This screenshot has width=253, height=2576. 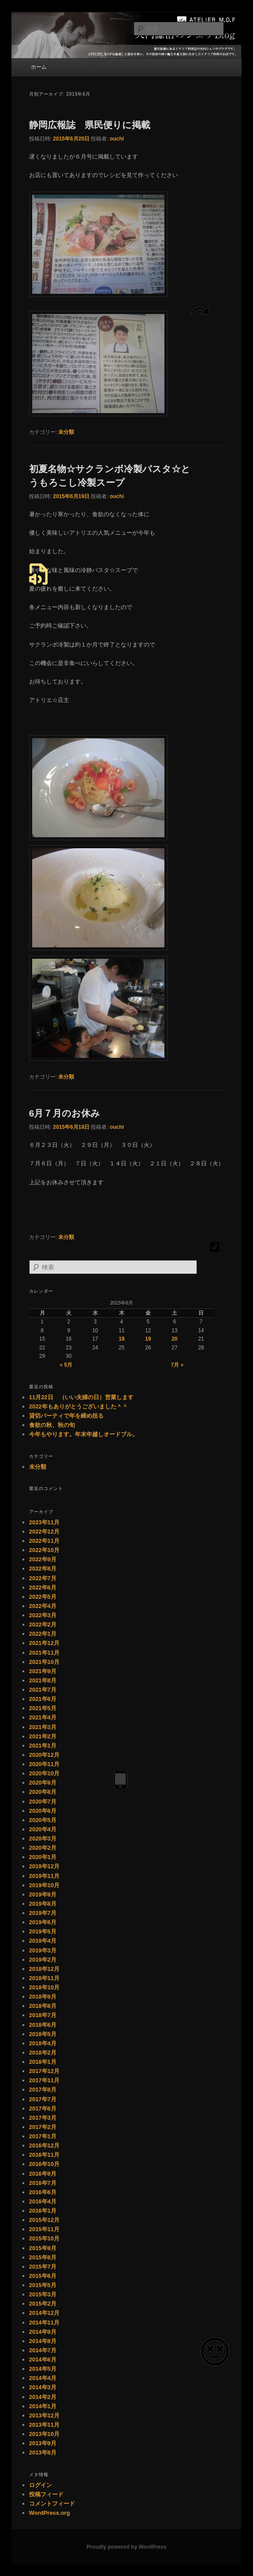 I want to click on indicates stairs or stairway access, so click(x=215, y=1247).